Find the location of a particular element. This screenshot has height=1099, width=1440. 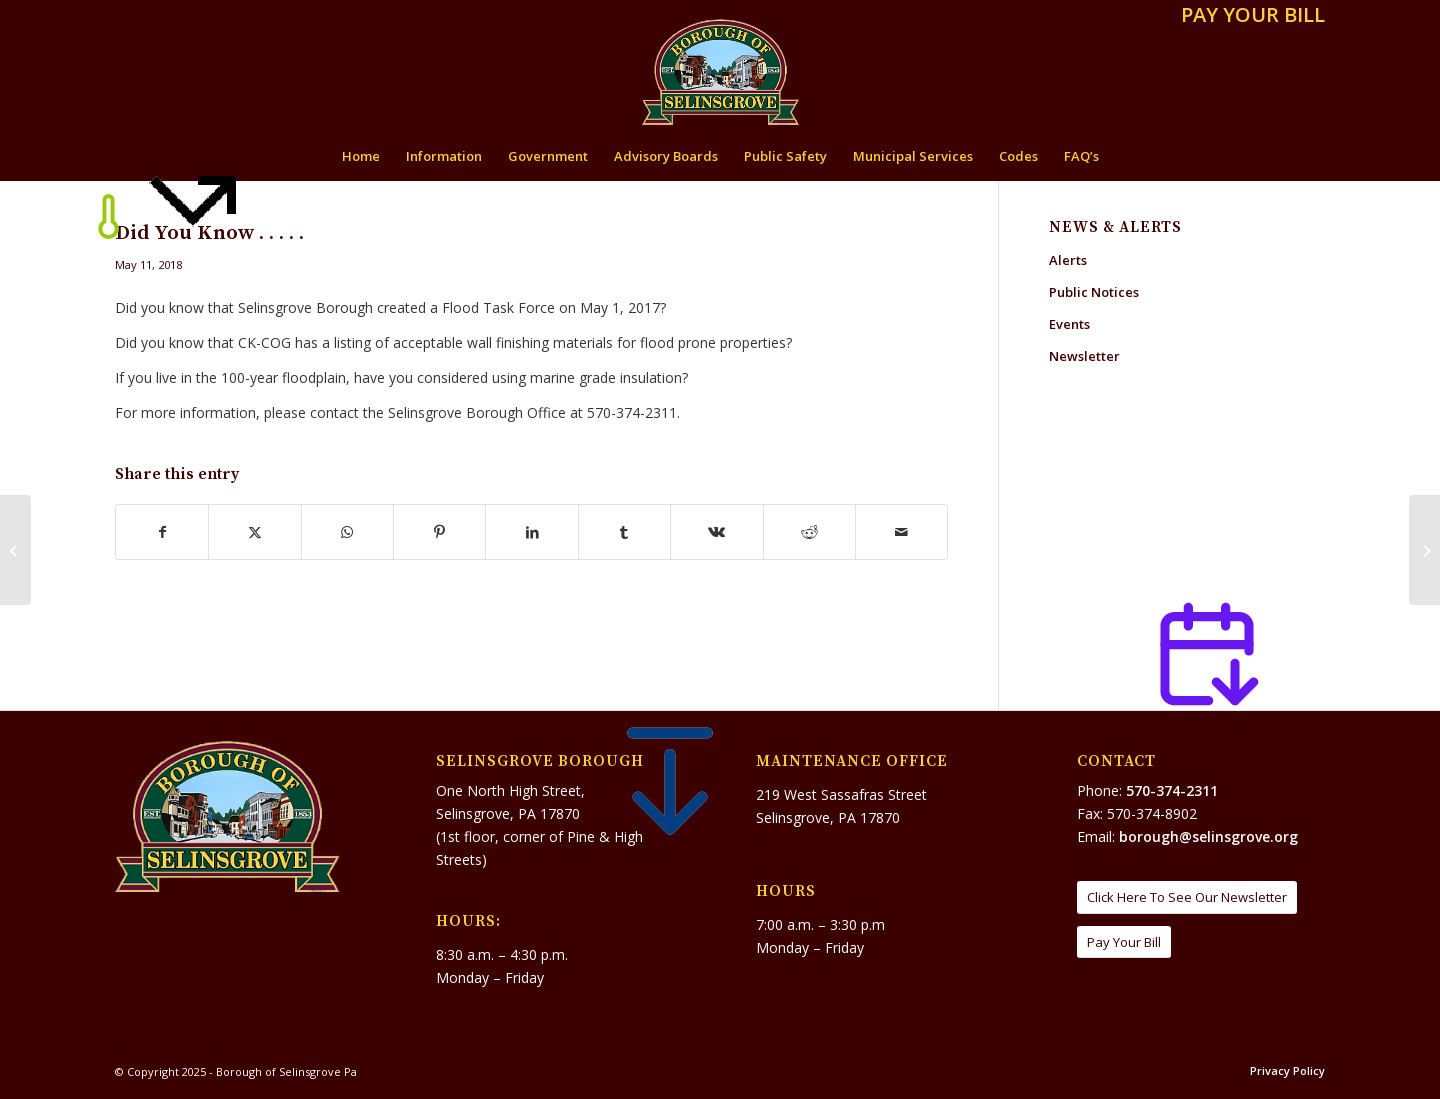

download calendar or export events is located at coordinates (1207, 654).